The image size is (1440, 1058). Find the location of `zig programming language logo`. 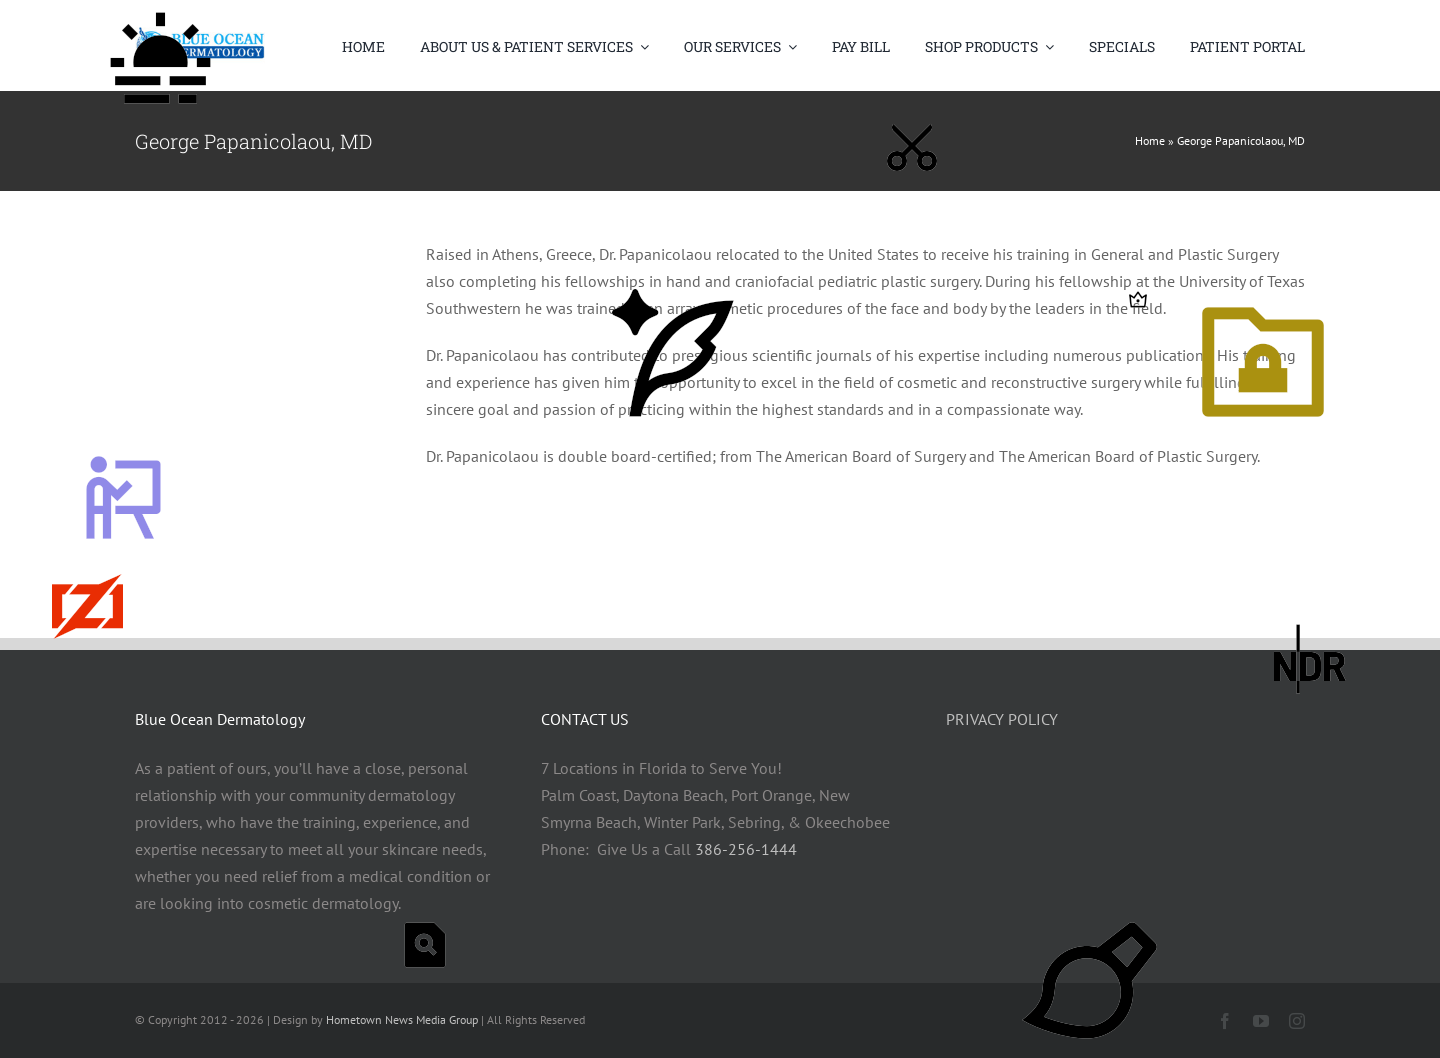

zig programming language logo is located at coordinates (87, 606).